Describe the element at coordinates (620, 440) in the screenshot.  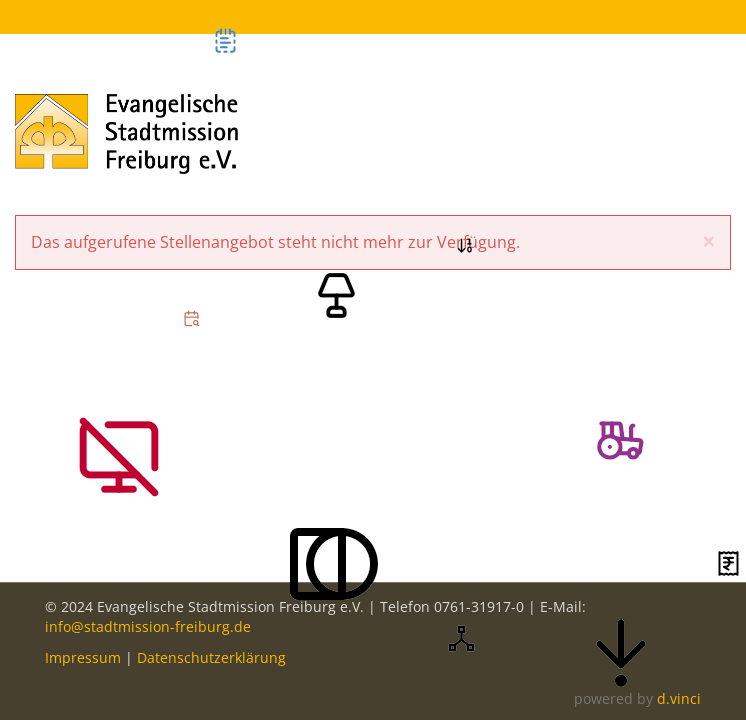
I see `access farm or agricultural equipment settings` at that location.